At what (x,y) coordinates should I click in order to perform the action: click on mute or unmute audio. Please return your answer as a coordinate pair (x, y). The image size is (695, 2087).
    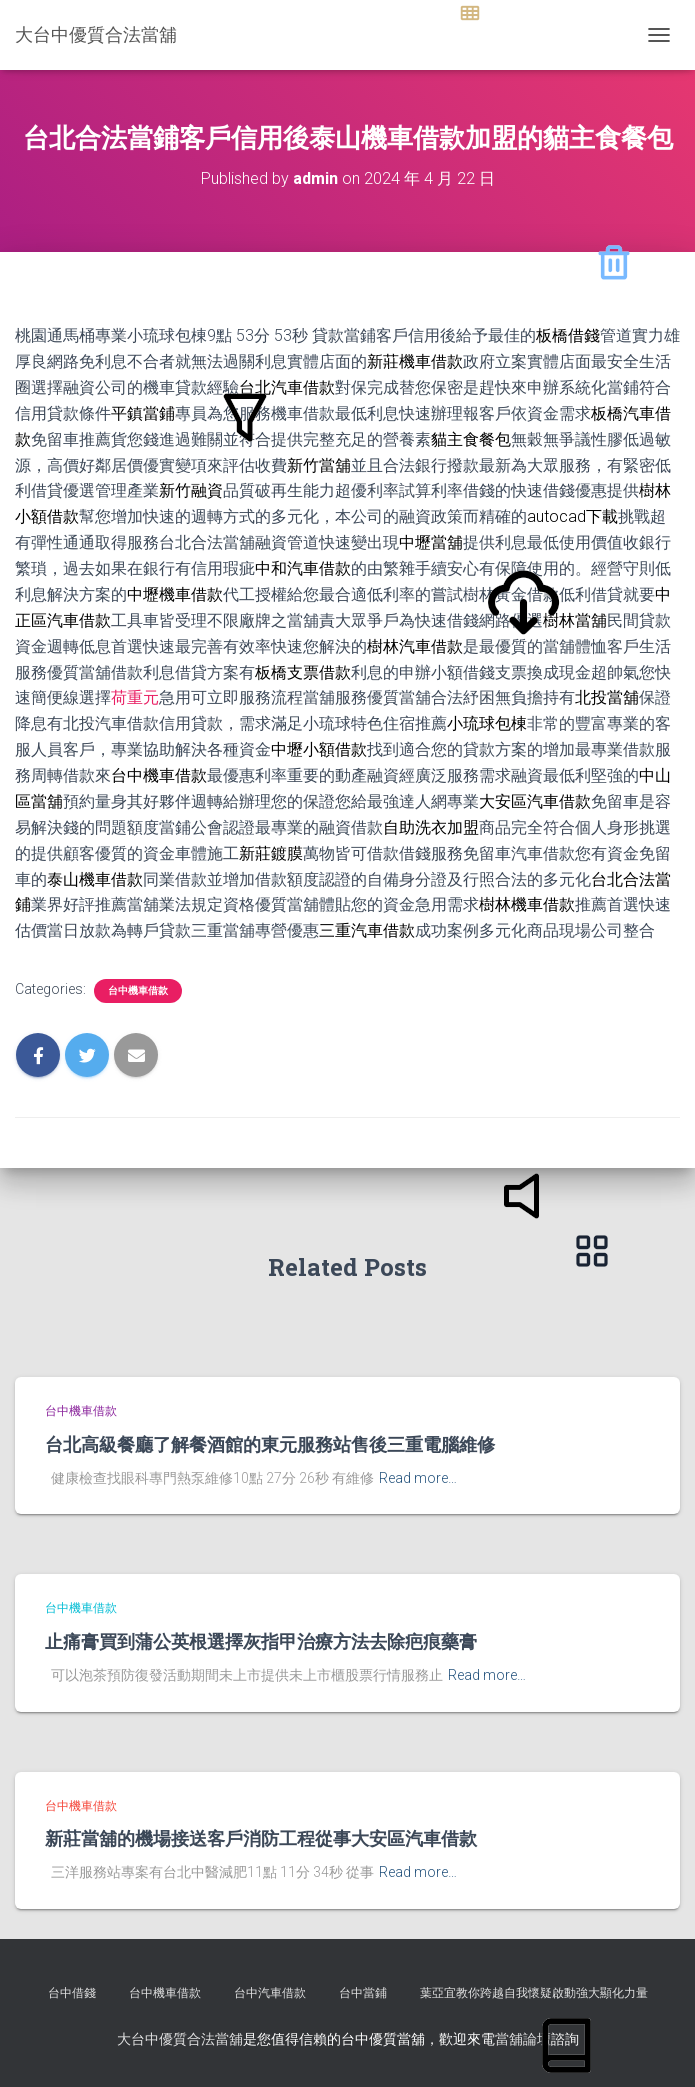
    Looking at the image, I should click on (524, 1196).